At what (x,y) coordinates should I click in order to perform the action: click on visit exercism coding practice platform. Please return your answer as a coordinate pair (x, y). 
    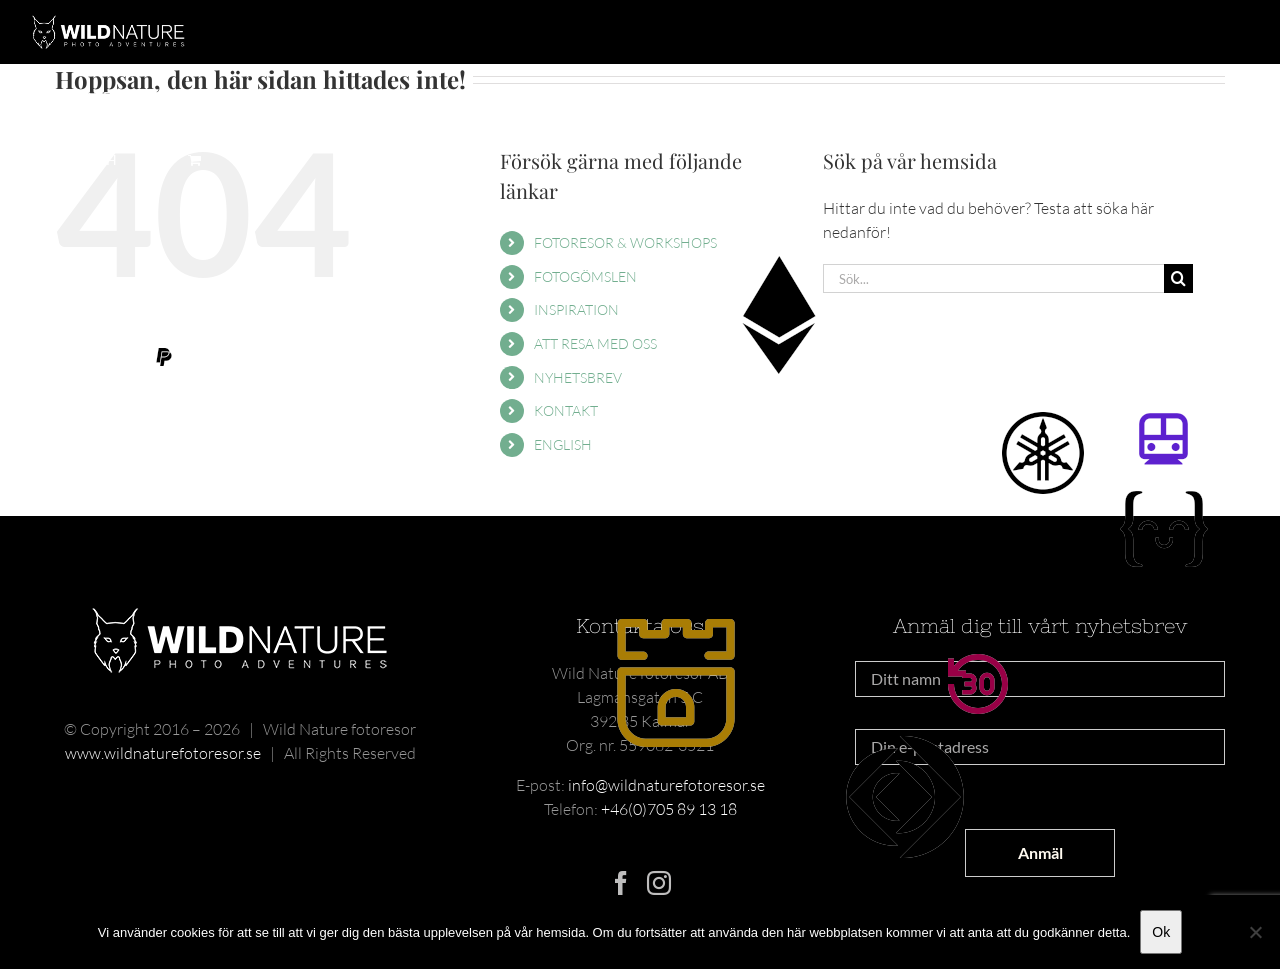
    Looking at the image, I should click on (1164, 529).